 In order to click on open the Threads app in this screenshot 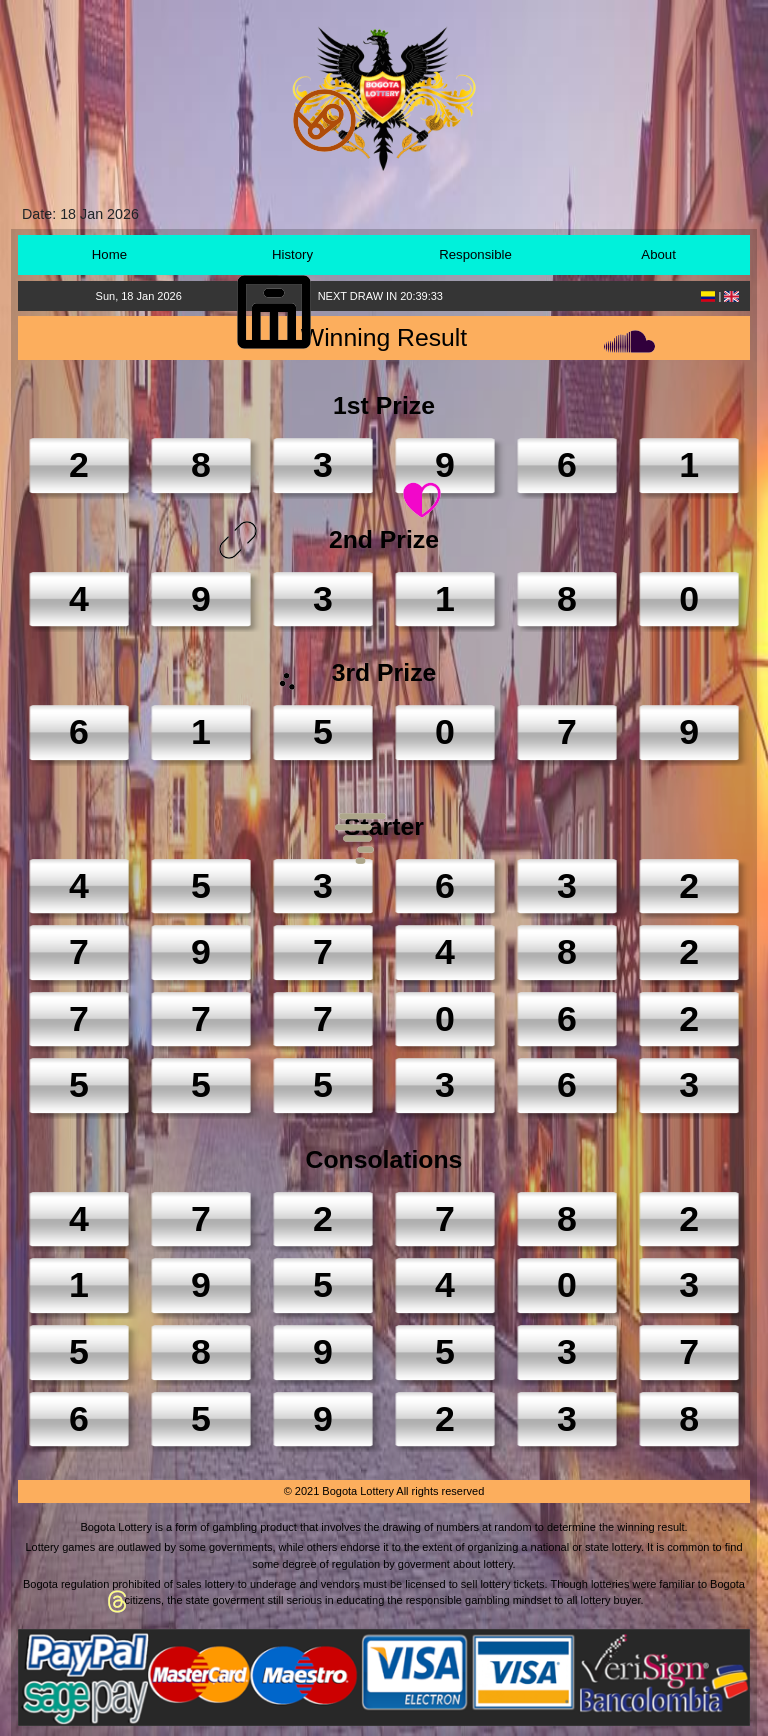, I will do `click(117, 1601)`.